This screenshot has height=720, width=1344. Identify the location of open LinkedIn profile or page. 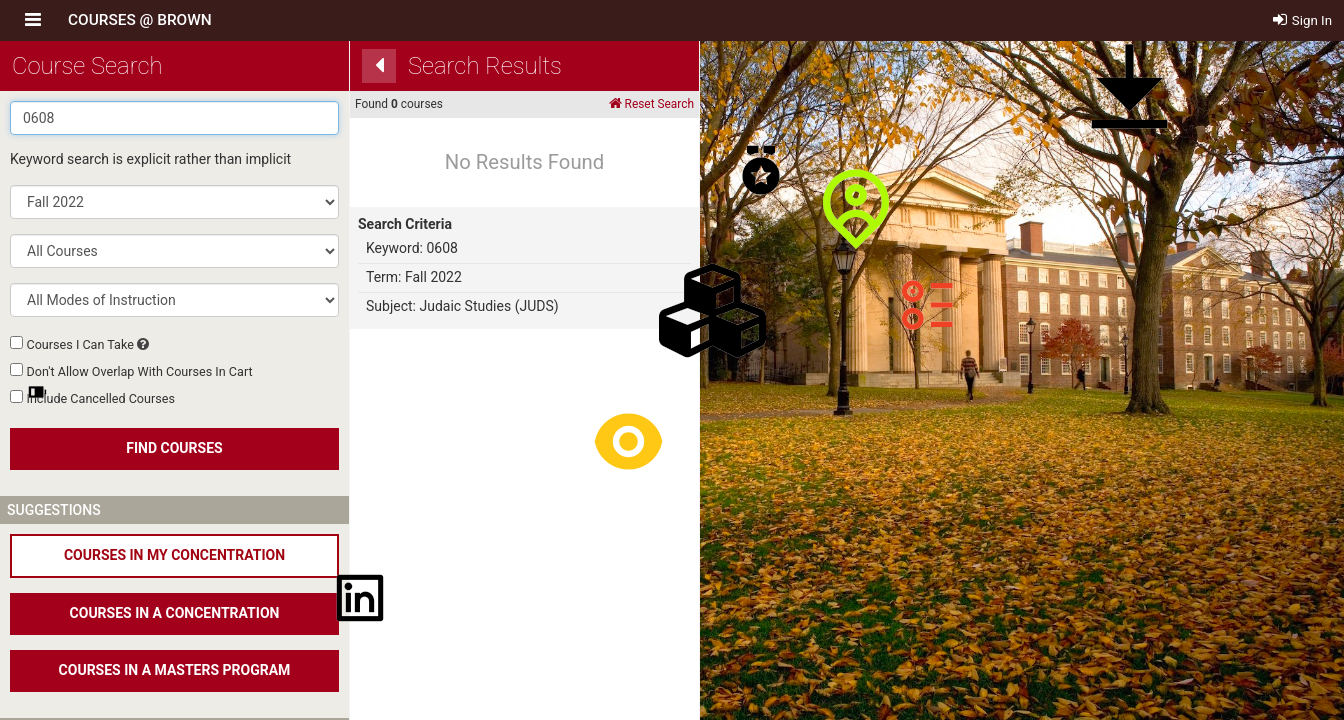
(360, 598).